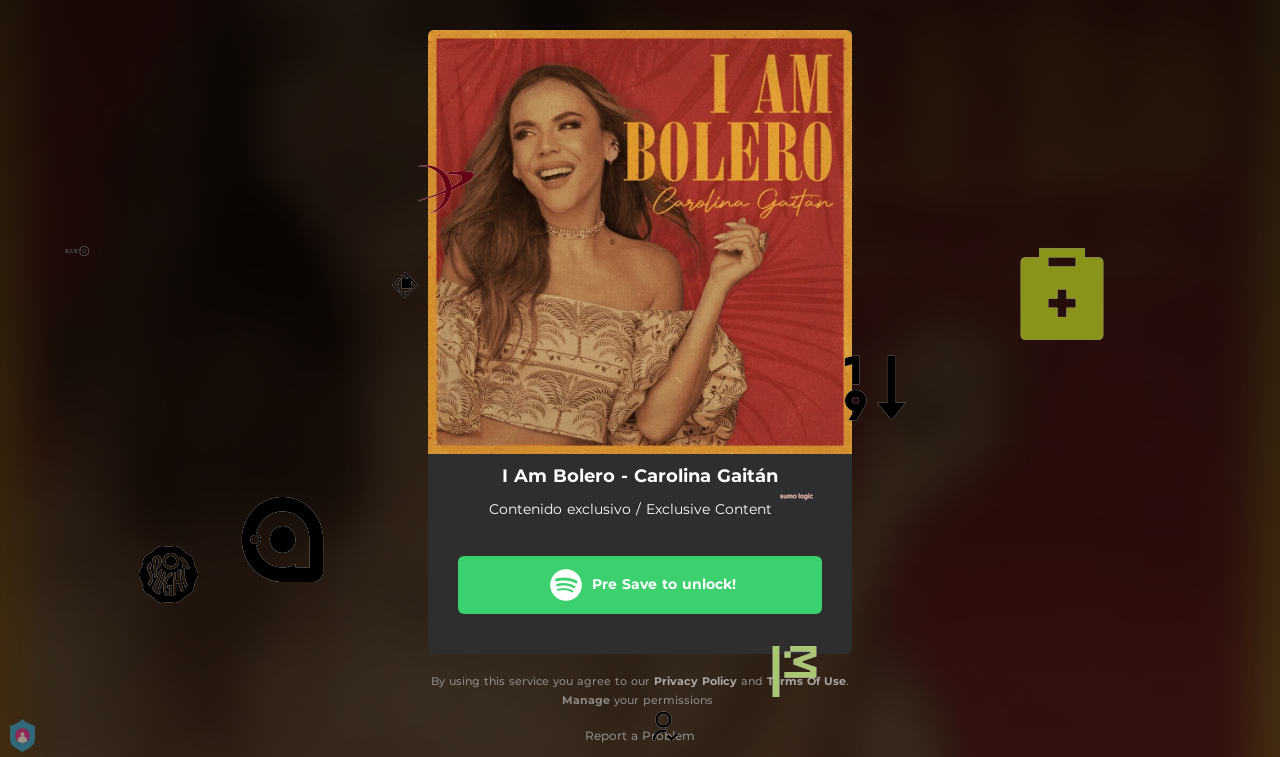  I want to click on spotlight app logo, so click(168, 574).